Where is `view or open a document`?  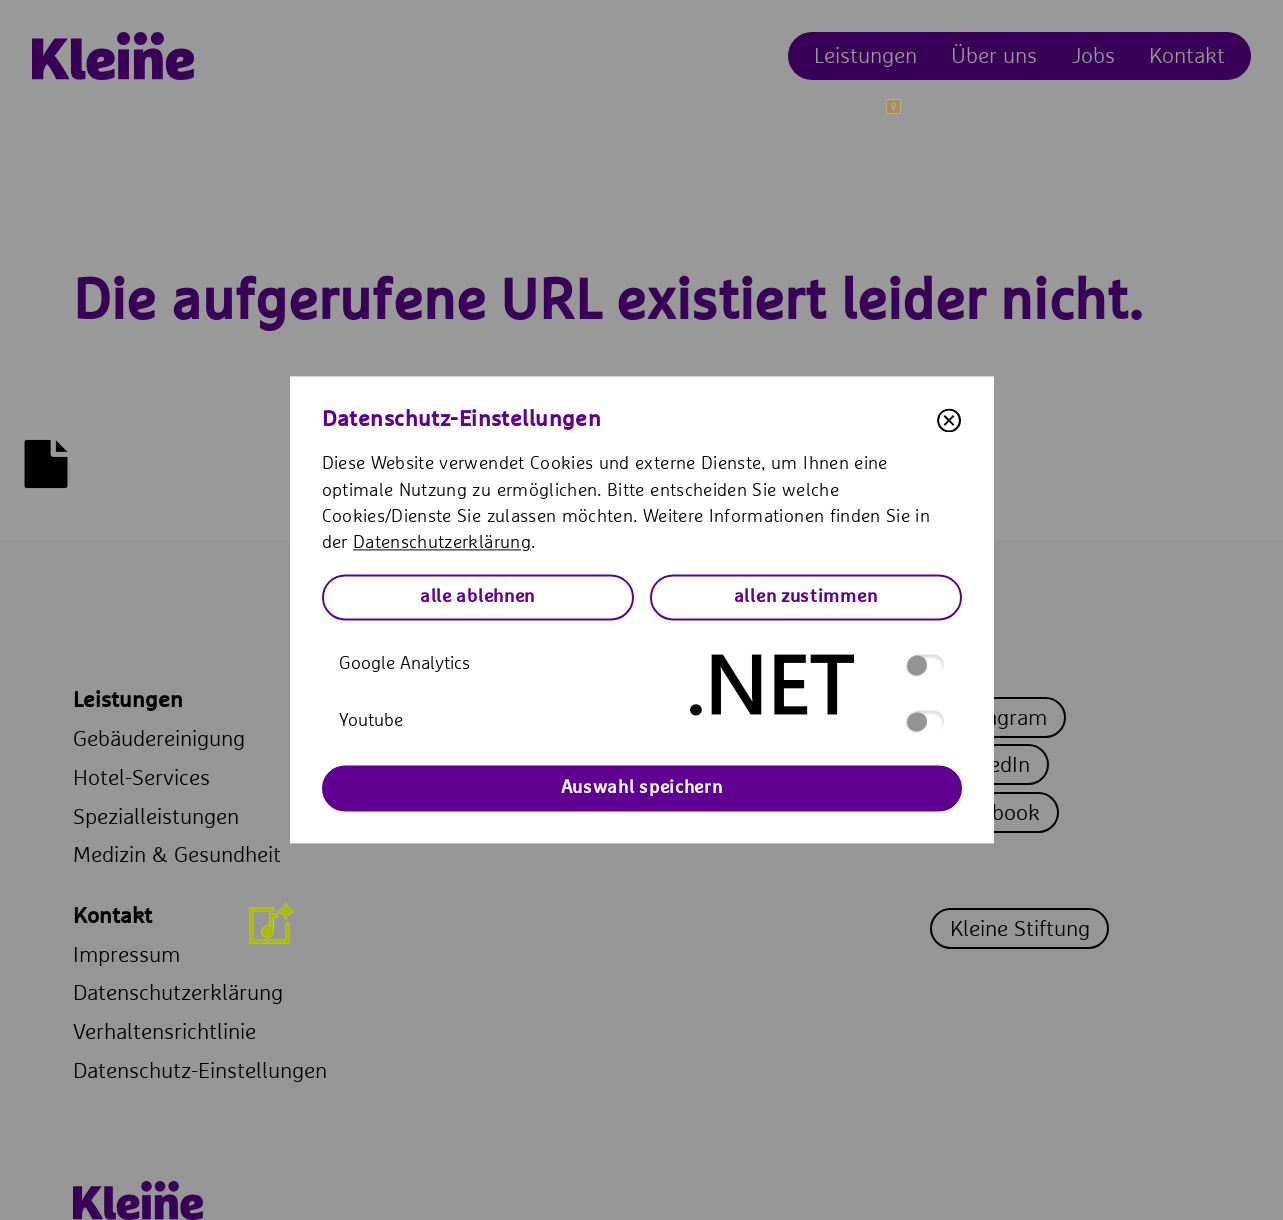 view or open a document is located at coordinates (46, 464).